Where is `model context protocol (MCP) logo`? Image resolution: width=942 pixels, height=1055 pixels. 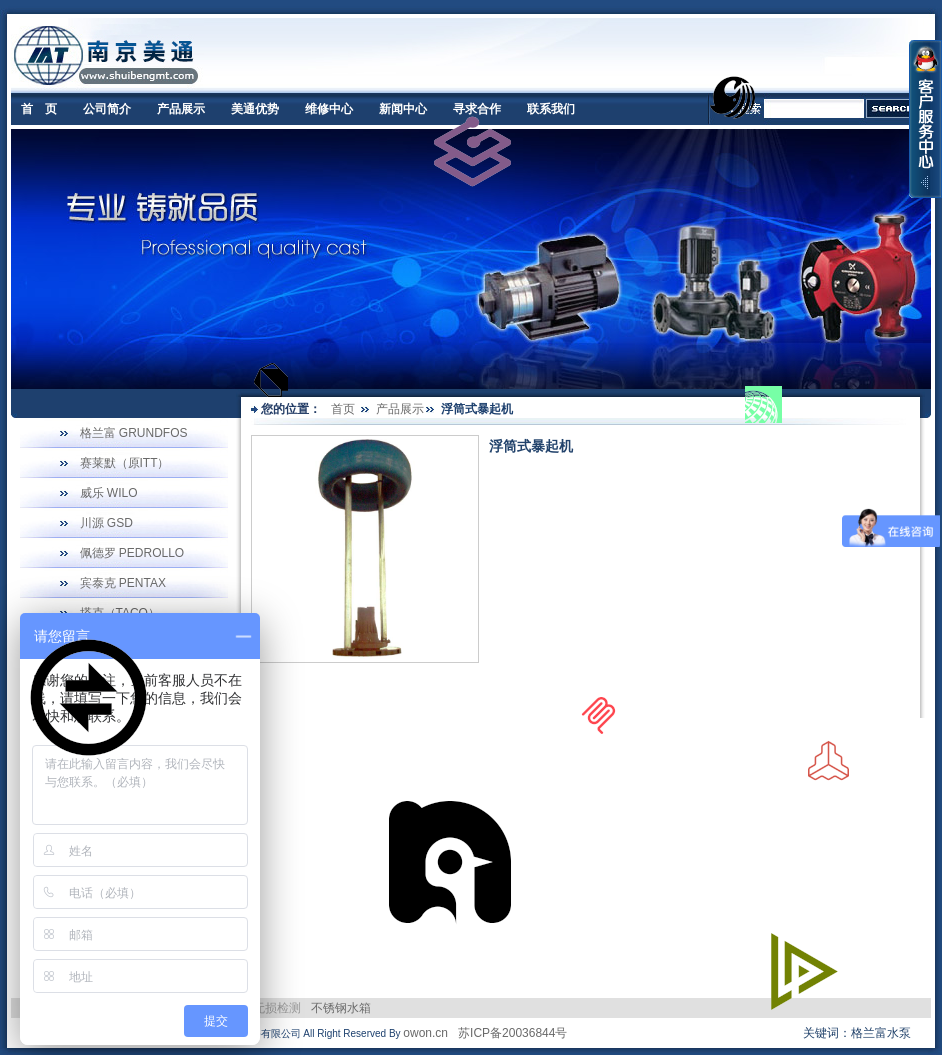 model context protocol (MCP) logo is located at coordinates (598, 715).